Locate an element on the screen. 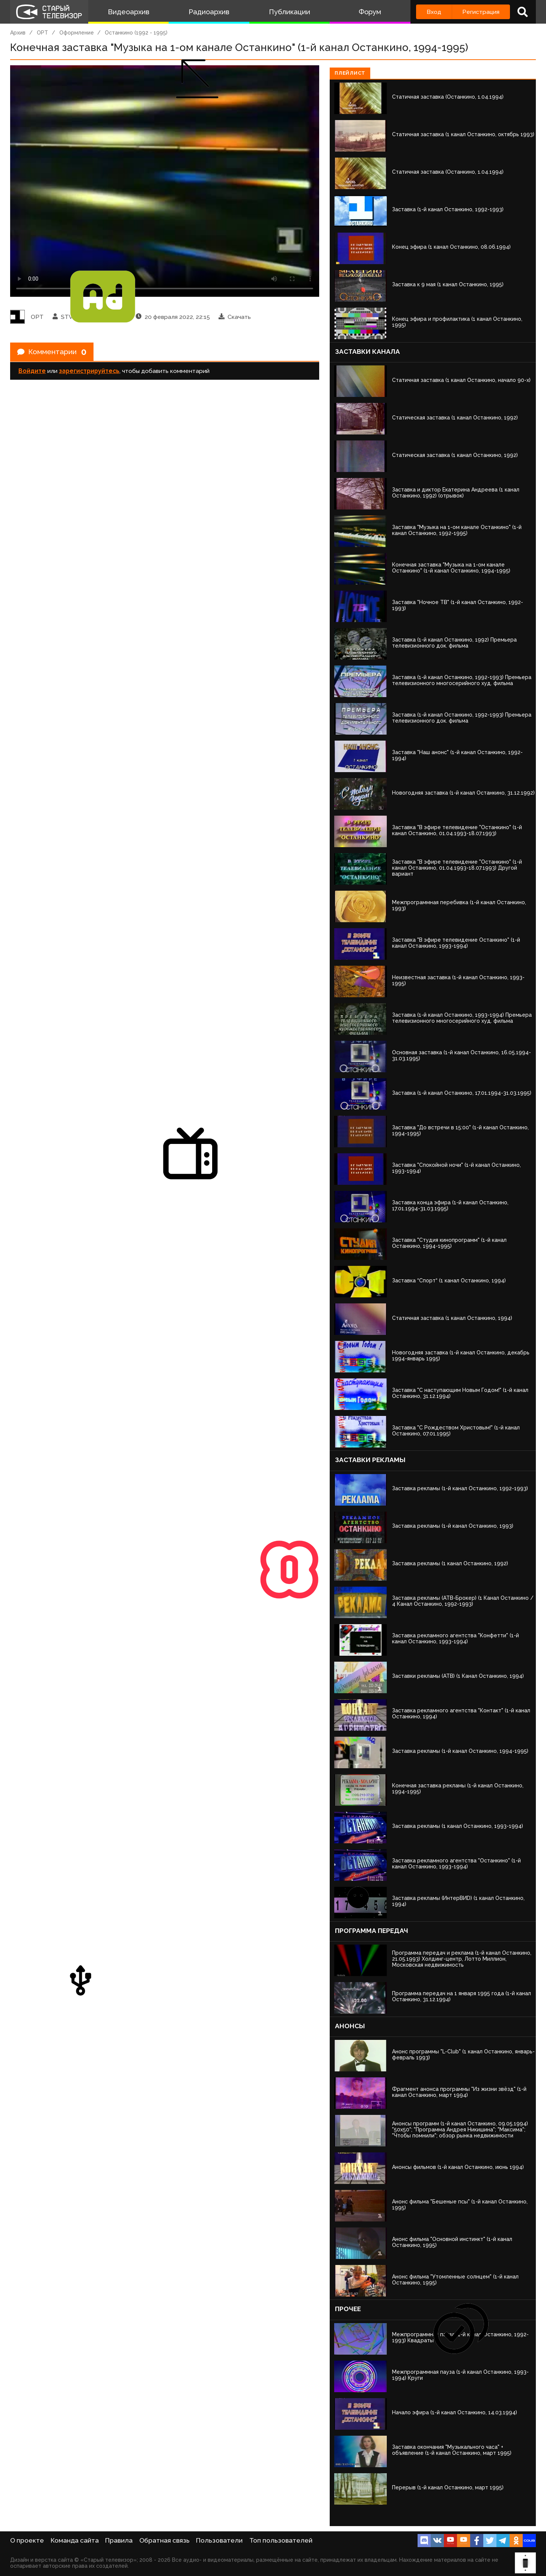  access retro or classic TV content is located at coordinates (190, 1155).